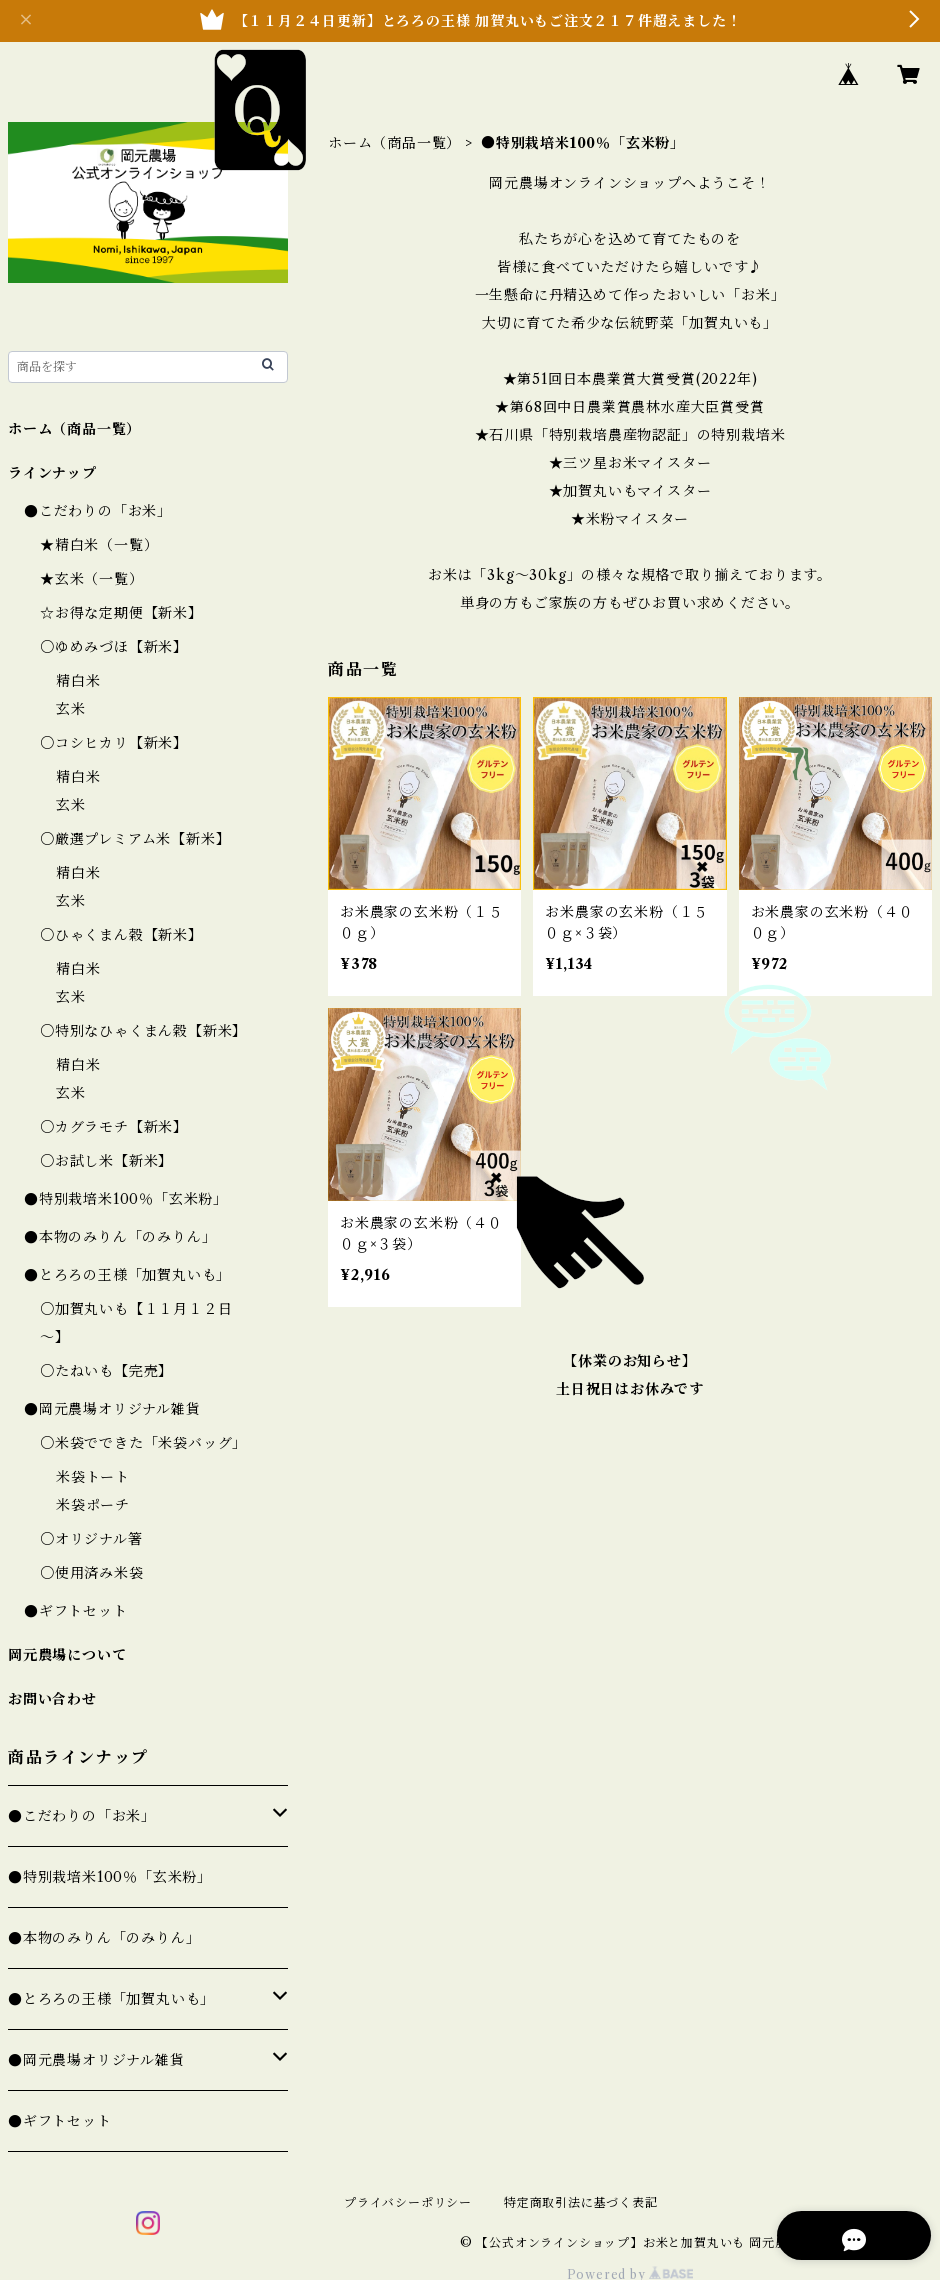 The height and width of the screenshot is (2280, 940). What do you see at coordinates (580, 1239) in the screenshot?
I see `tap to select or indicate an item` at bounding box center [580, 1239].